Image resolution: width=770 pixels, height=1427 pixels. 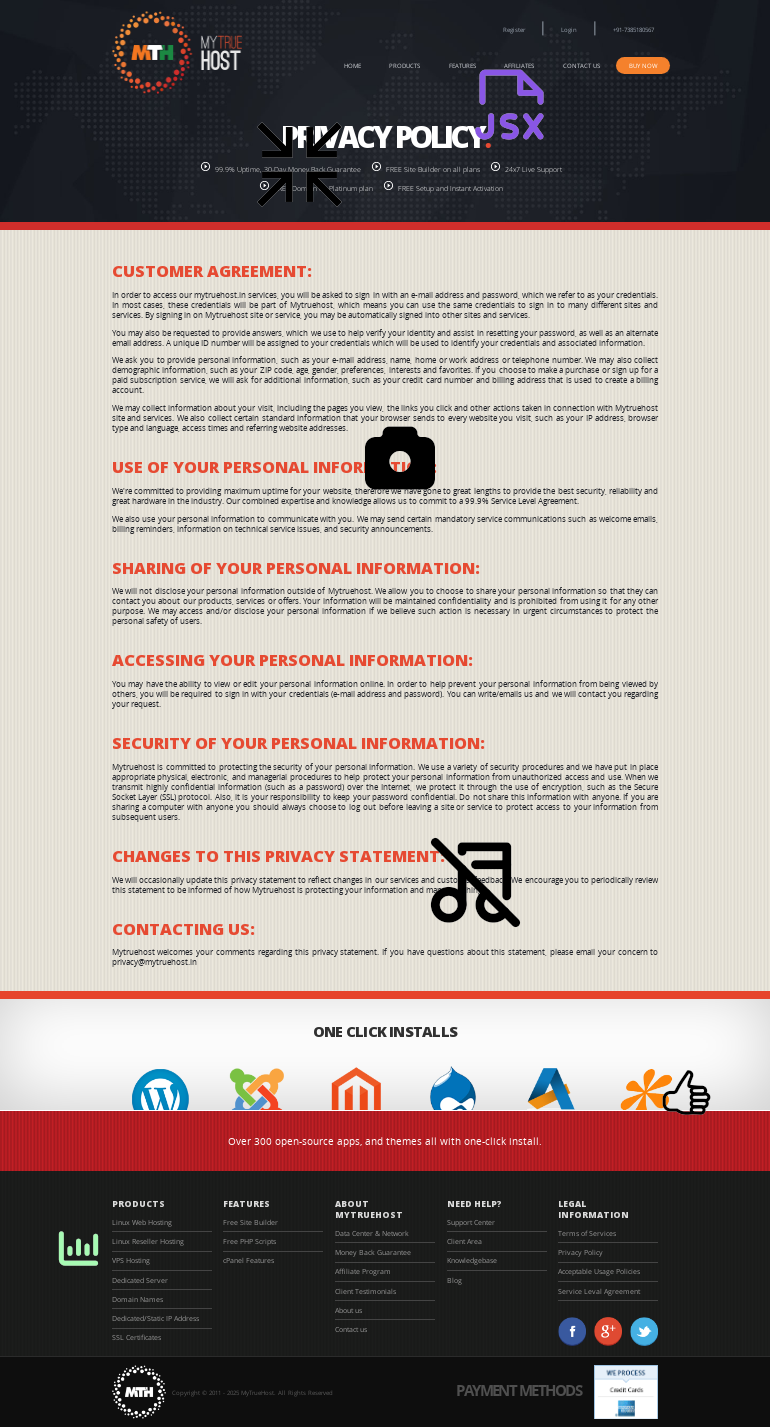 I want to click on view analytics or statistics, so click(x=78, y=1248).